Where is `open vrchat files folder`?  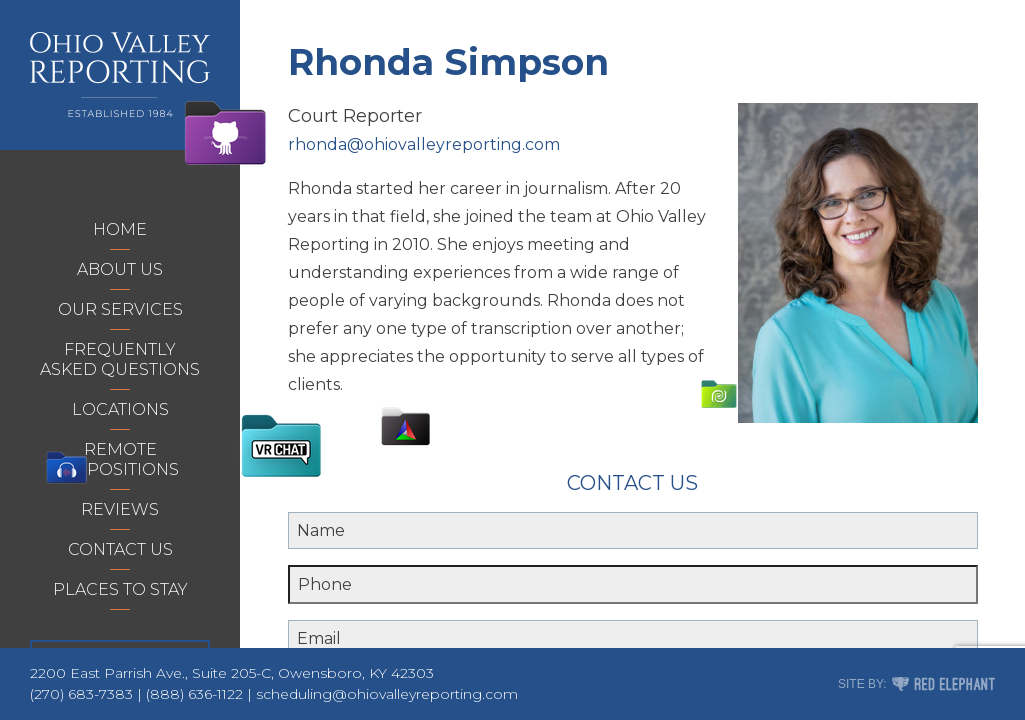
open vrchat files folder is located at coordinates (281, 448).